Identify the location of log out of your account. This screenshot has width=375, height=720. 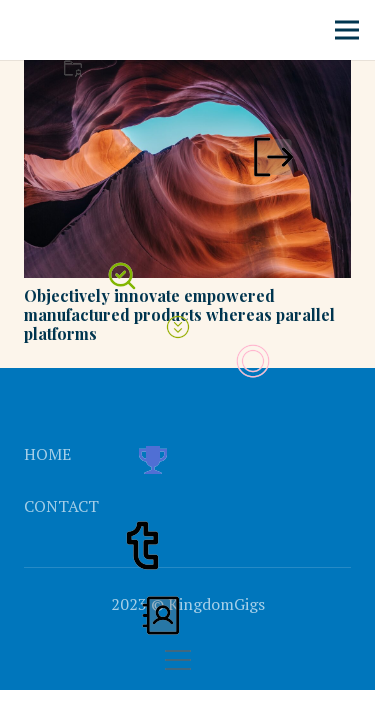
(272, 157).